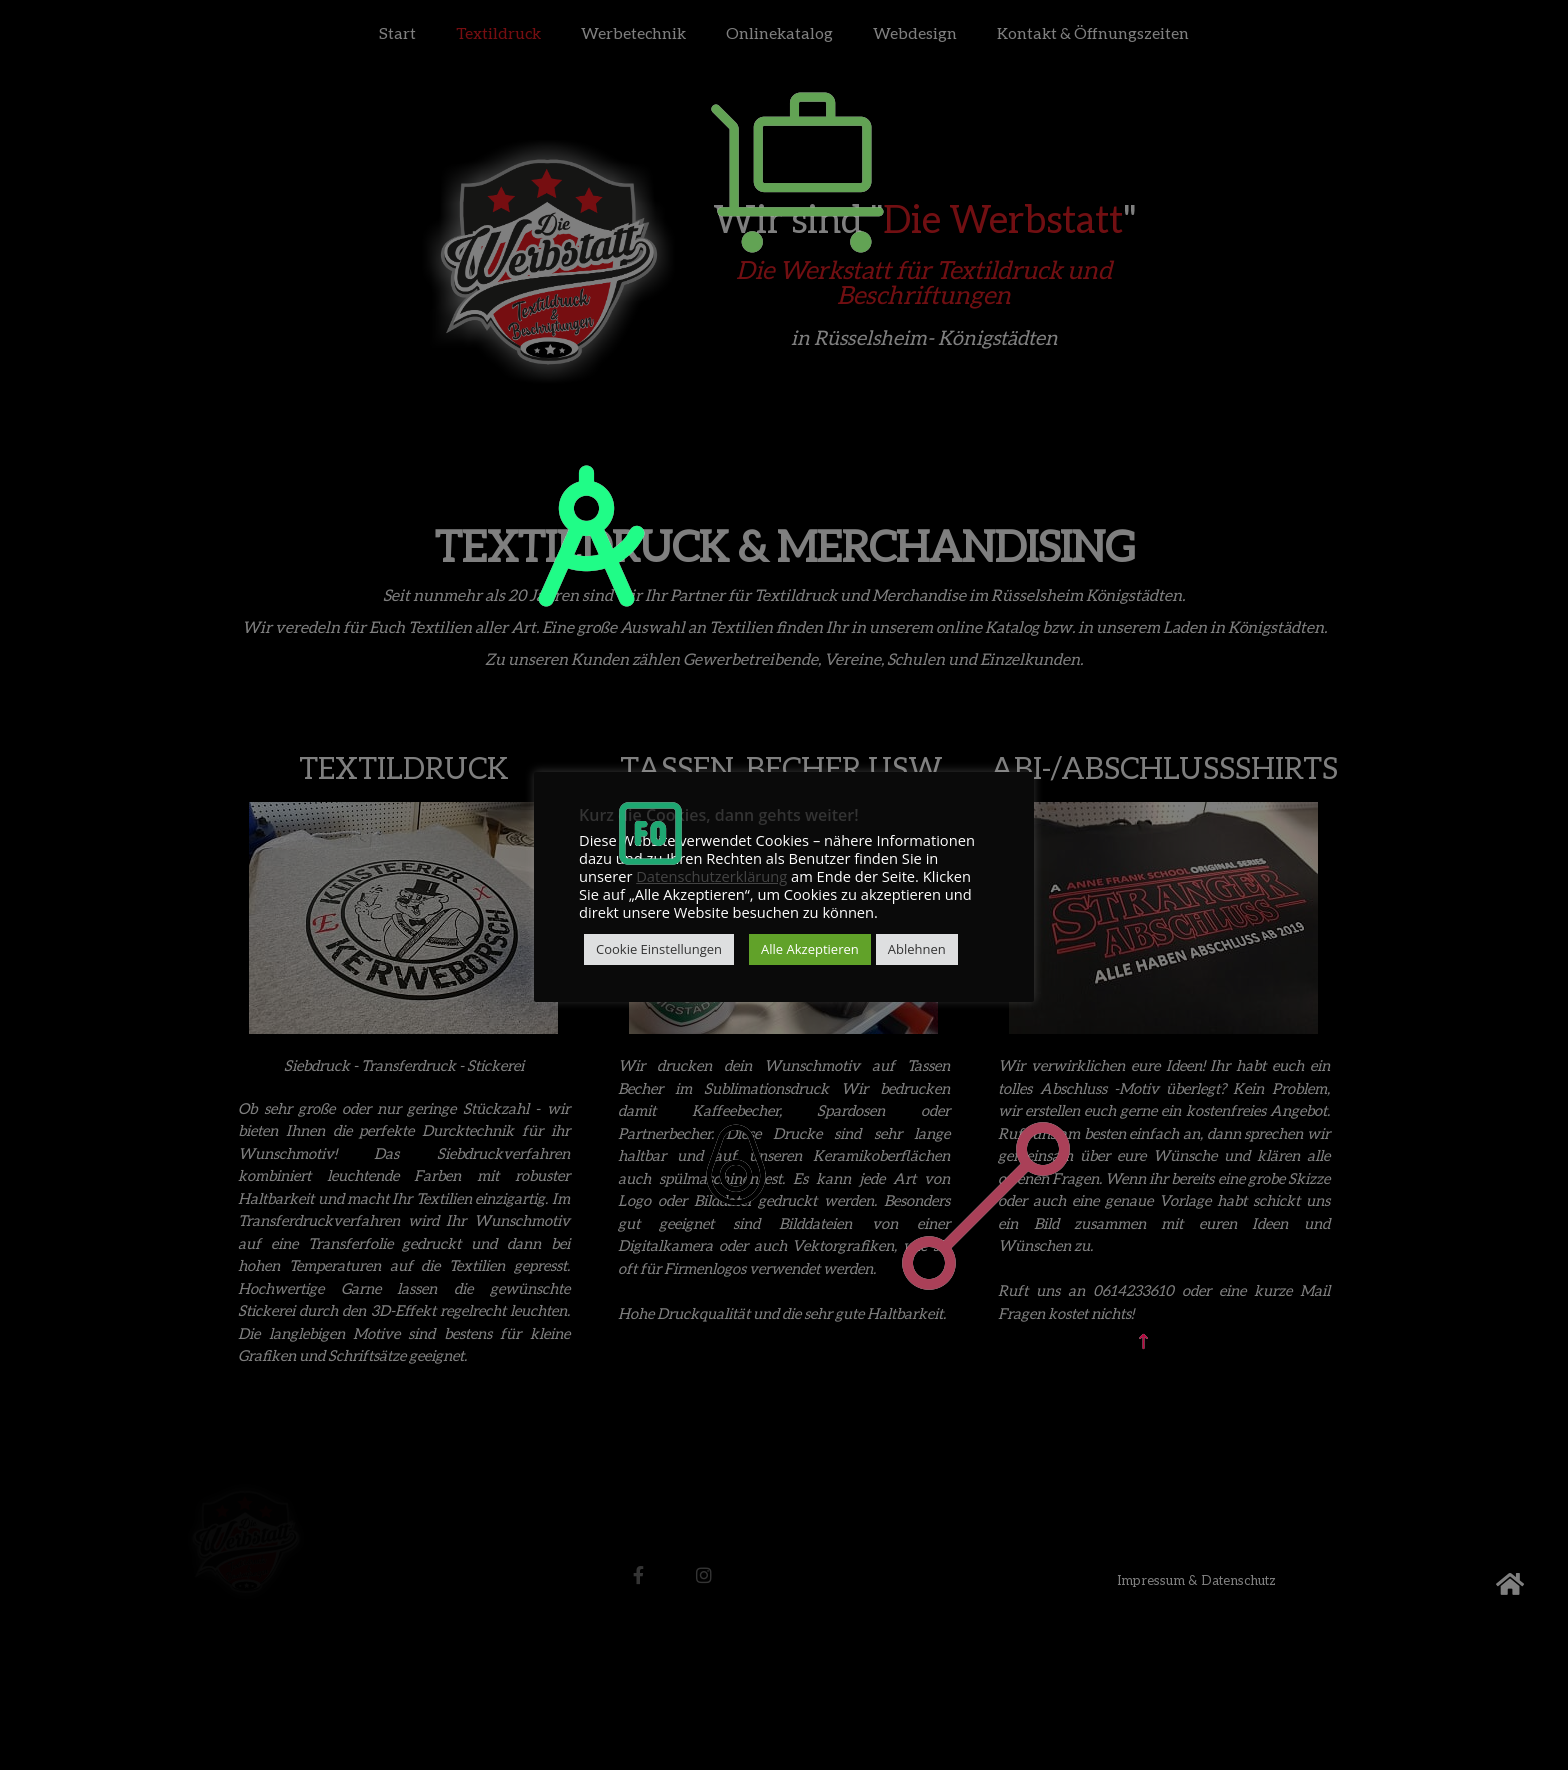 Image resolution: width=1568 pixels, height=1770 pixels. What do you see at coordinates (986, 1206) in the screenshot?
I see `draw a line between two points` at bounding box center [986, 1206].